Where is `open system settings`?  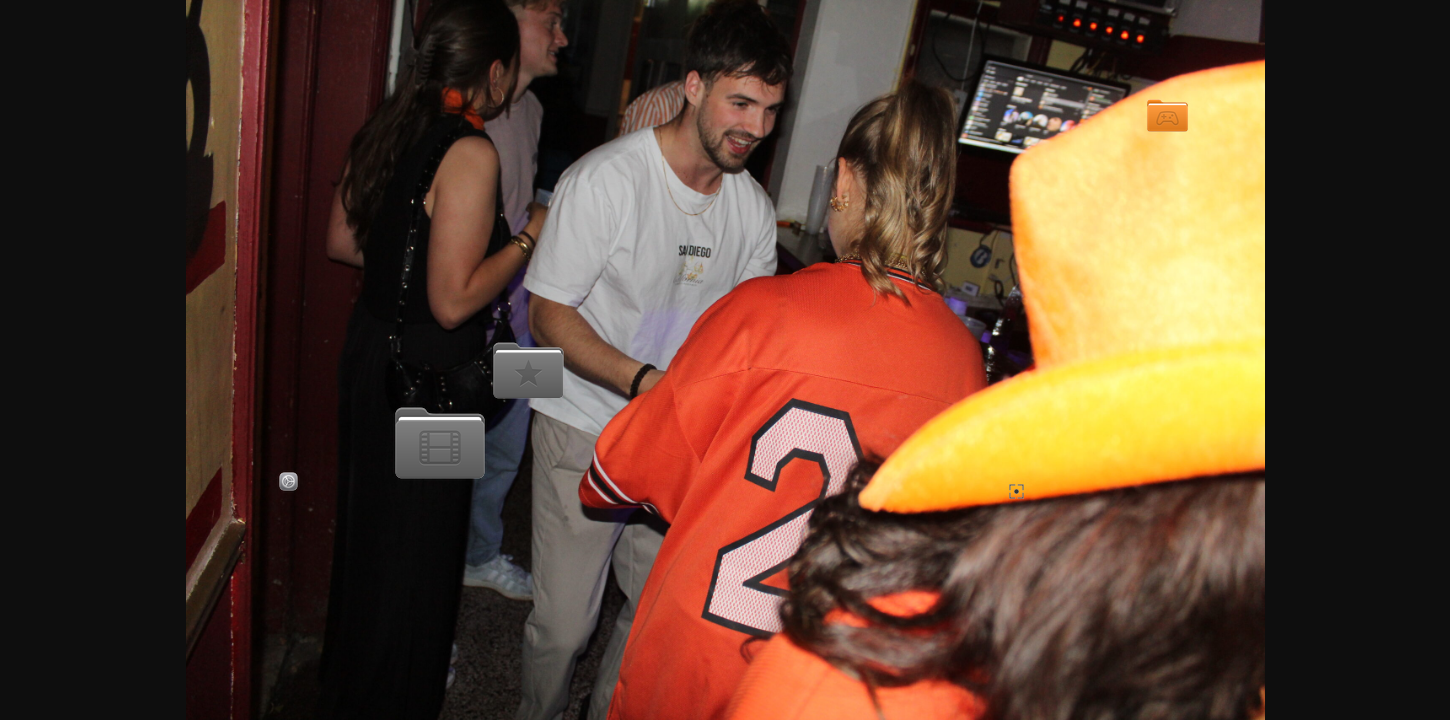 open system settings is located at coordinates (288, 481).